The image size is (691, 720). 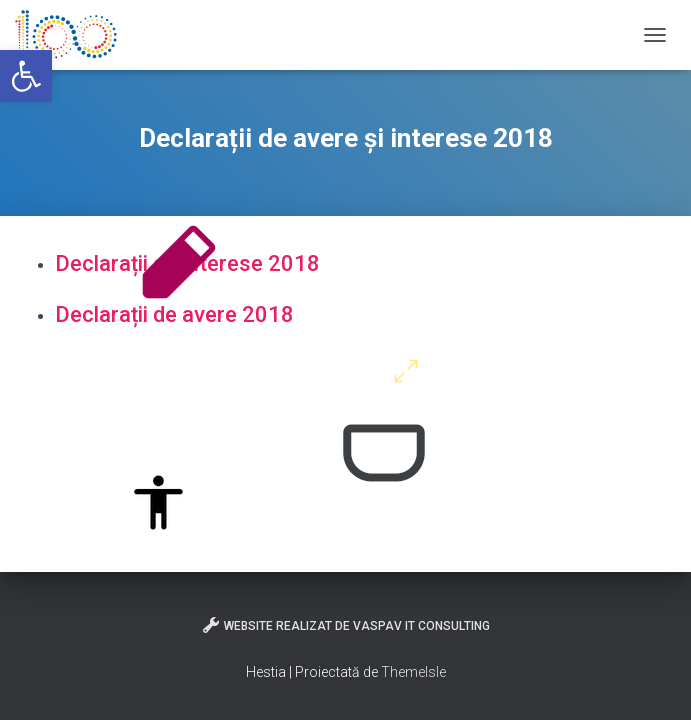 What do you see at coordinates (384, 453) in the screenshot?
I see `container or card element with rounded bottom corners` at bounding box center [384, 453].